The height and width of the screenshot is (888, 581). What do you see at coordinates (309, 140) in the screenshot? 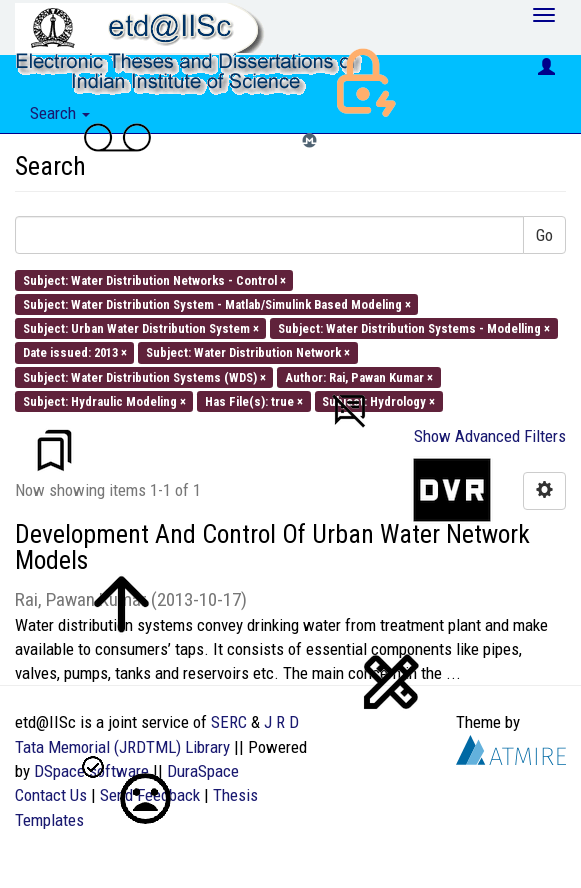
I see `view monero cryptocurrency balance` at bounding box center [309, 140].